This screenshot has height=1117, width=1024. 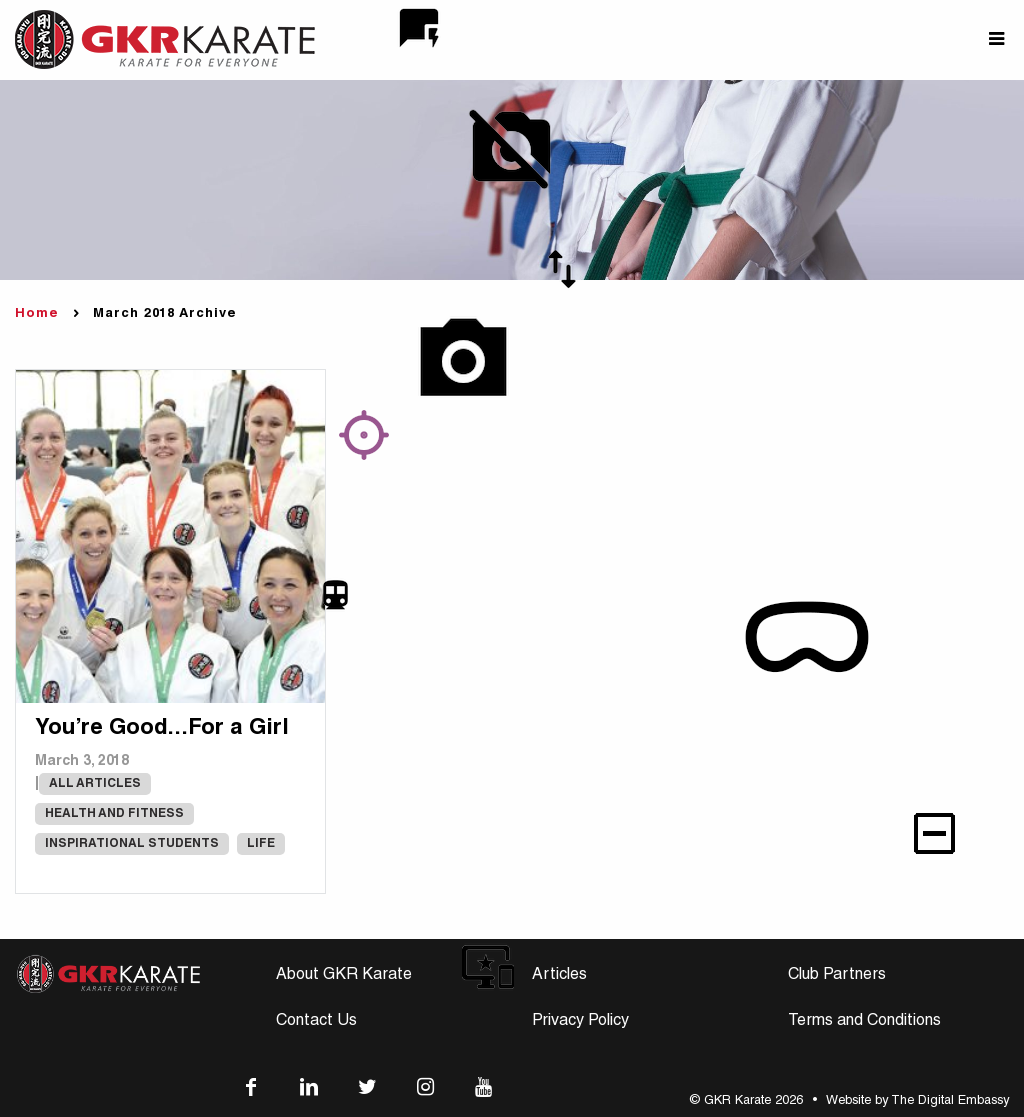 What do you see at coordinates (511, 146) in the screenshot?
I see `photography not allowed in this area` at bounding box center [511, 146].